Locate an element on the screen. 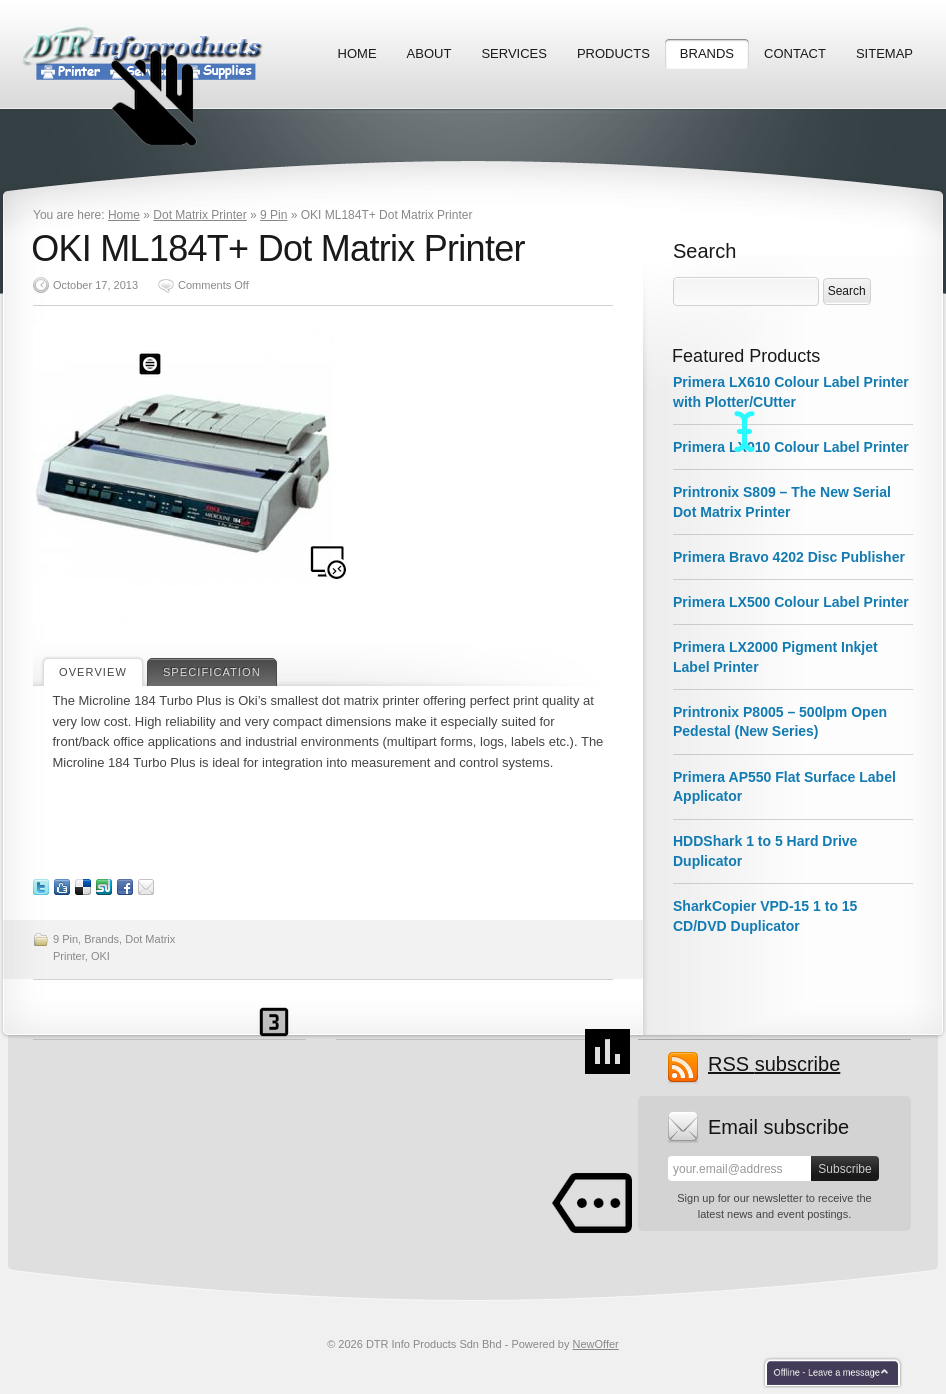 The width and height of the screenshot is (946, 1394). text input field is active is located at coordinates (744, 431).